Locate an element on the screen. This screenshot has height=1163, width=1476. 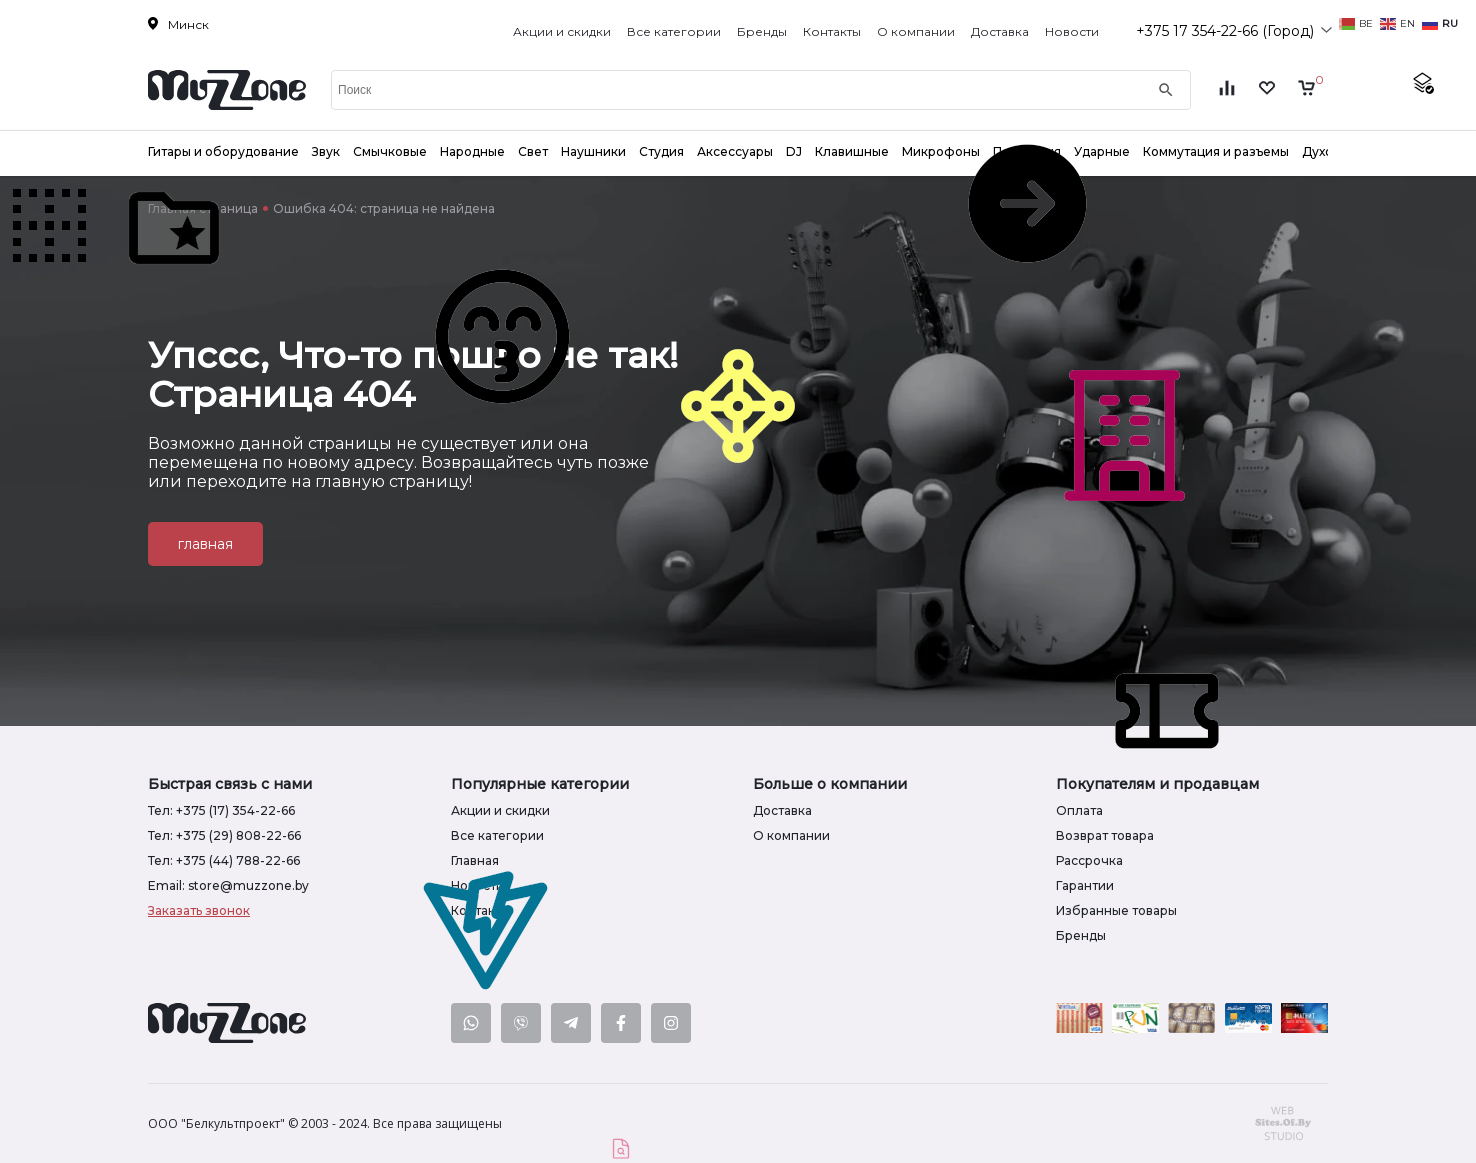
react with a kiss or affection is located at coordinates (502, 336).